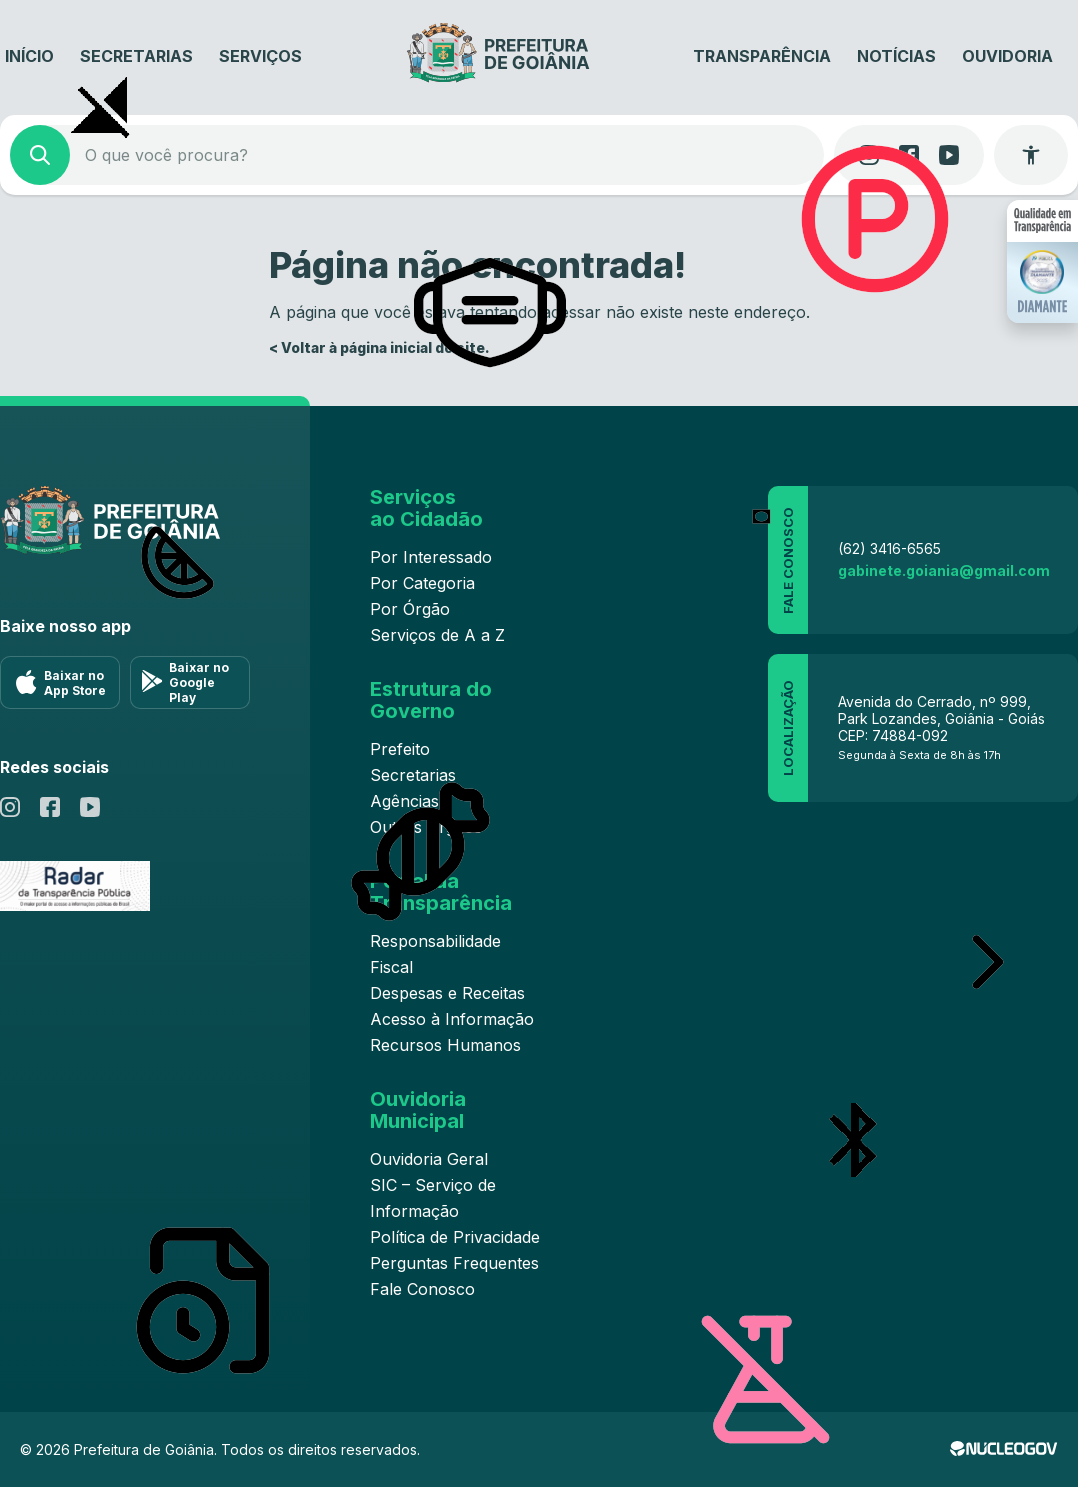 The width and height of the screenshot is (1078, 1487). I want to click on indicates mask required area or health guidelines, so click(490, 315).